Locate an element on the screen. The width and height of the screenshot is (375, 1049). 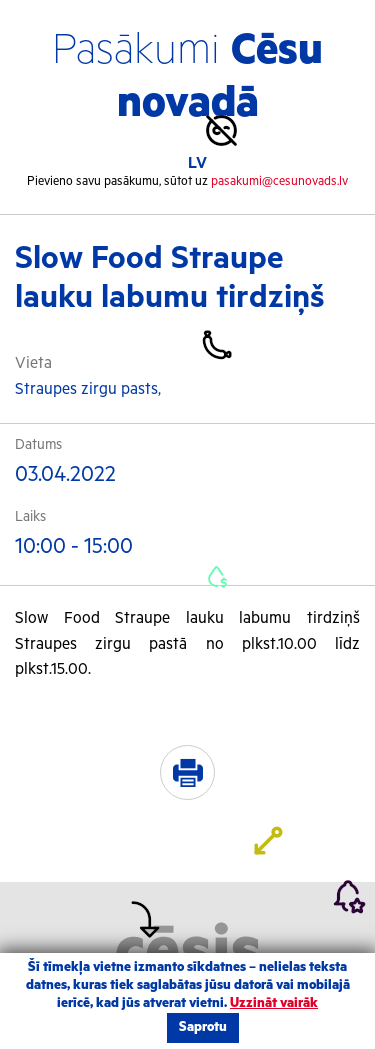
view water bill or usage costs is located at coordinates (216, 576).